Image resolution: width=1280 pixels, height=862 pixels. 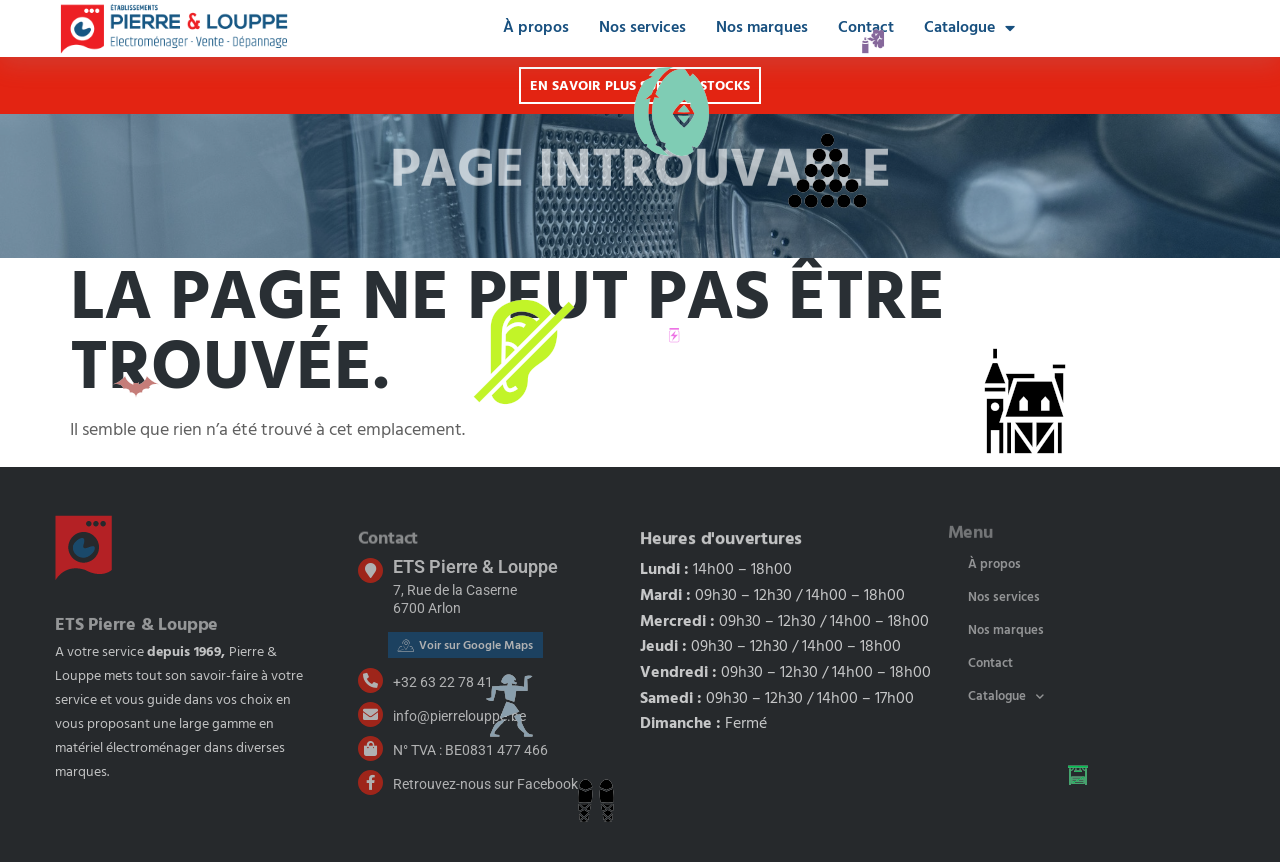 What do you see at coordinates (674, 335) in the screenshot?
I see `use a stored power-up or energy boost` at bounding box center [674, 335].